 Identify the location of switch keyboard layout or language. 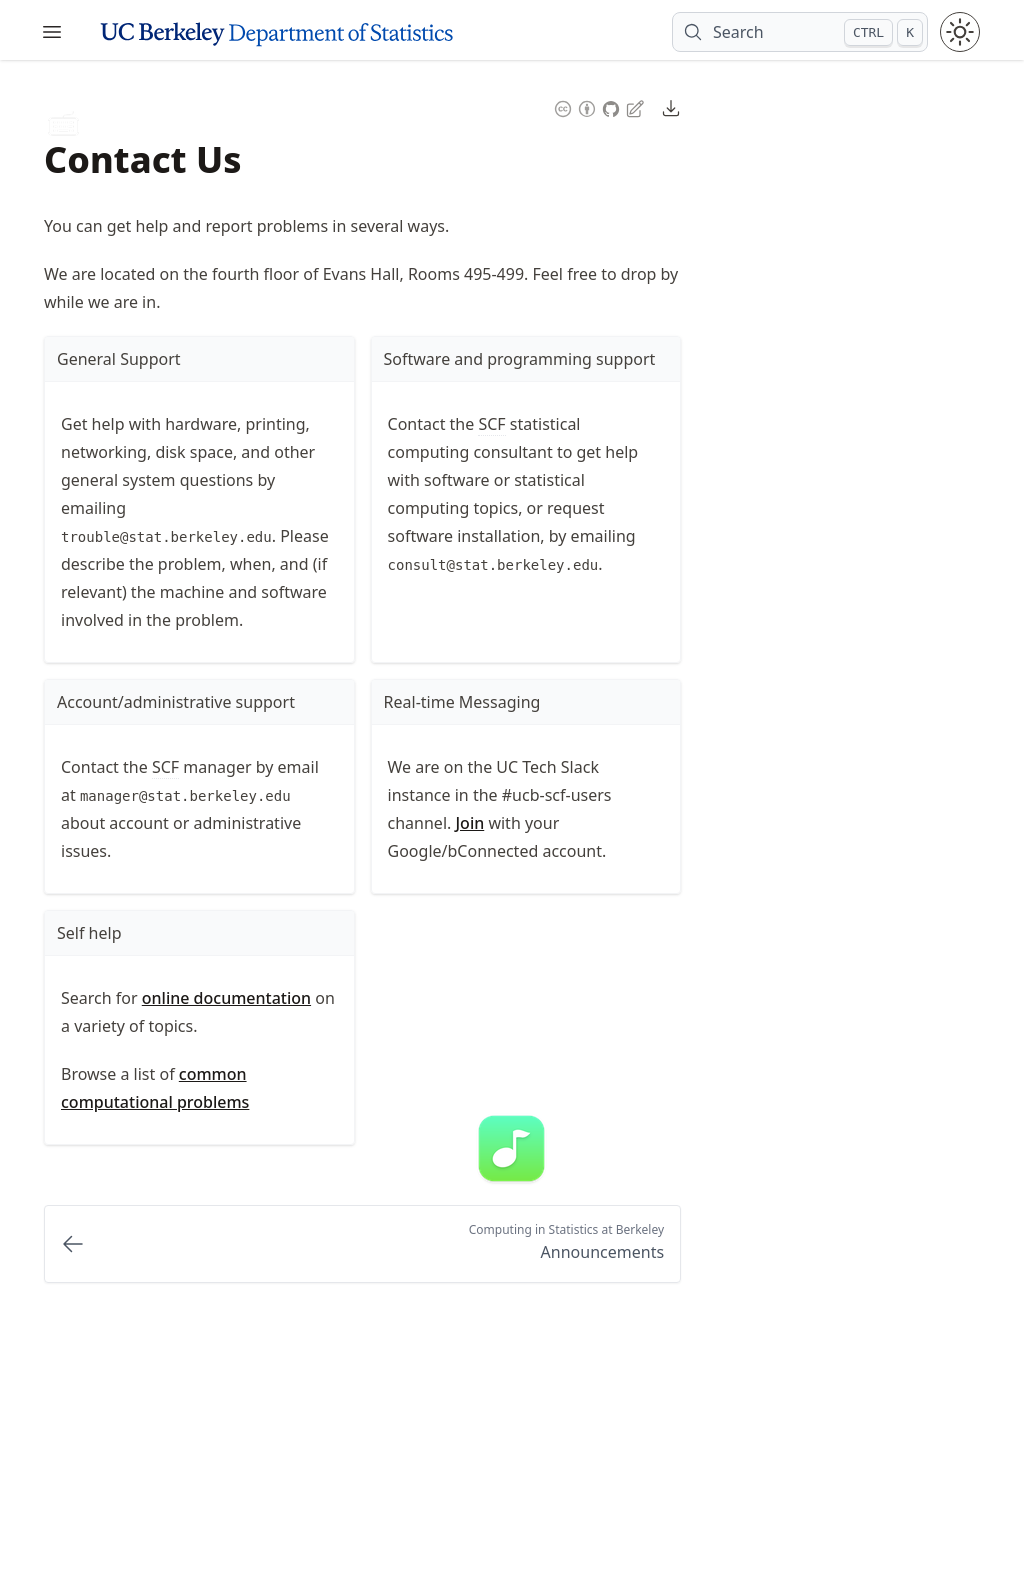
(63, 123).